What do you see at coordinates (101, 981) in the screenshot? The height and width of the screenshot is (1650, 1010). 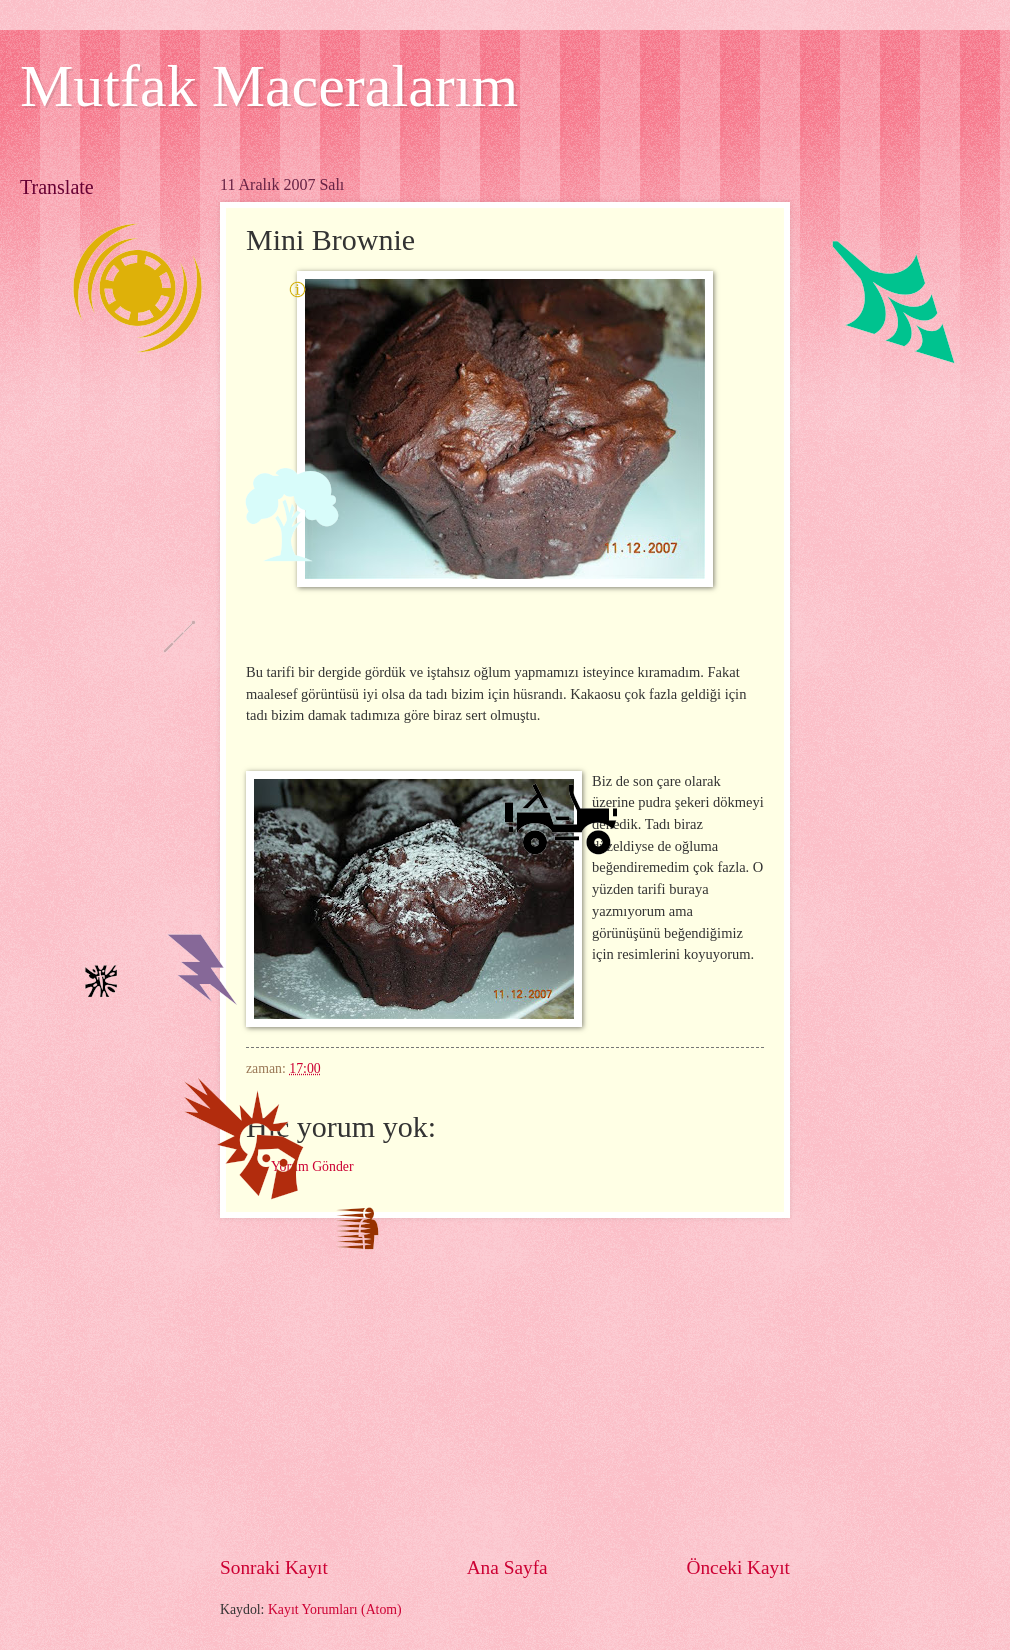 I see `indicates a melting or dissolving weapon effect` at bounding box center [101, 981].